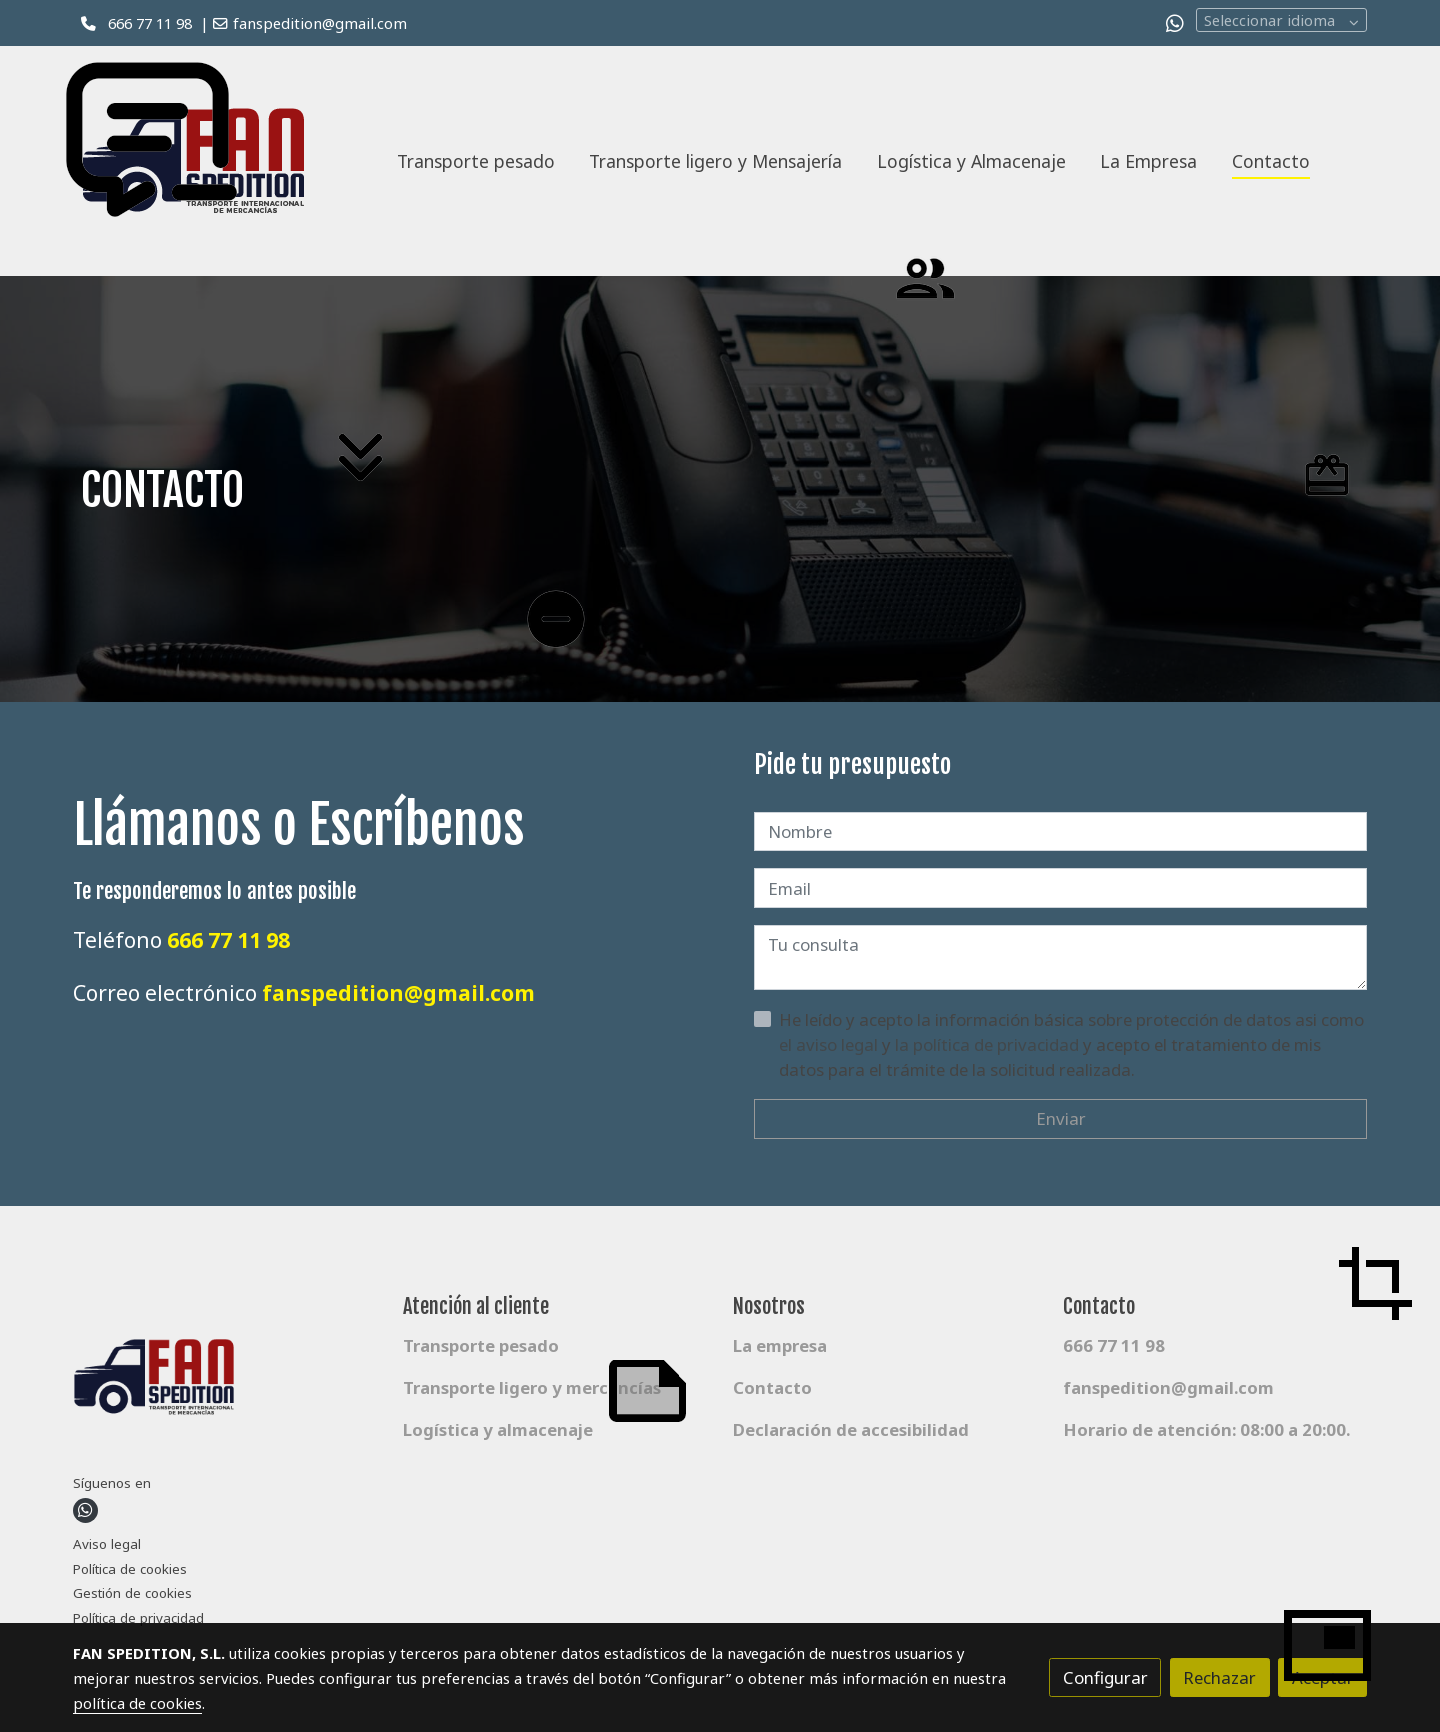  I want to click on view gift card balance, so click(1327, 476).